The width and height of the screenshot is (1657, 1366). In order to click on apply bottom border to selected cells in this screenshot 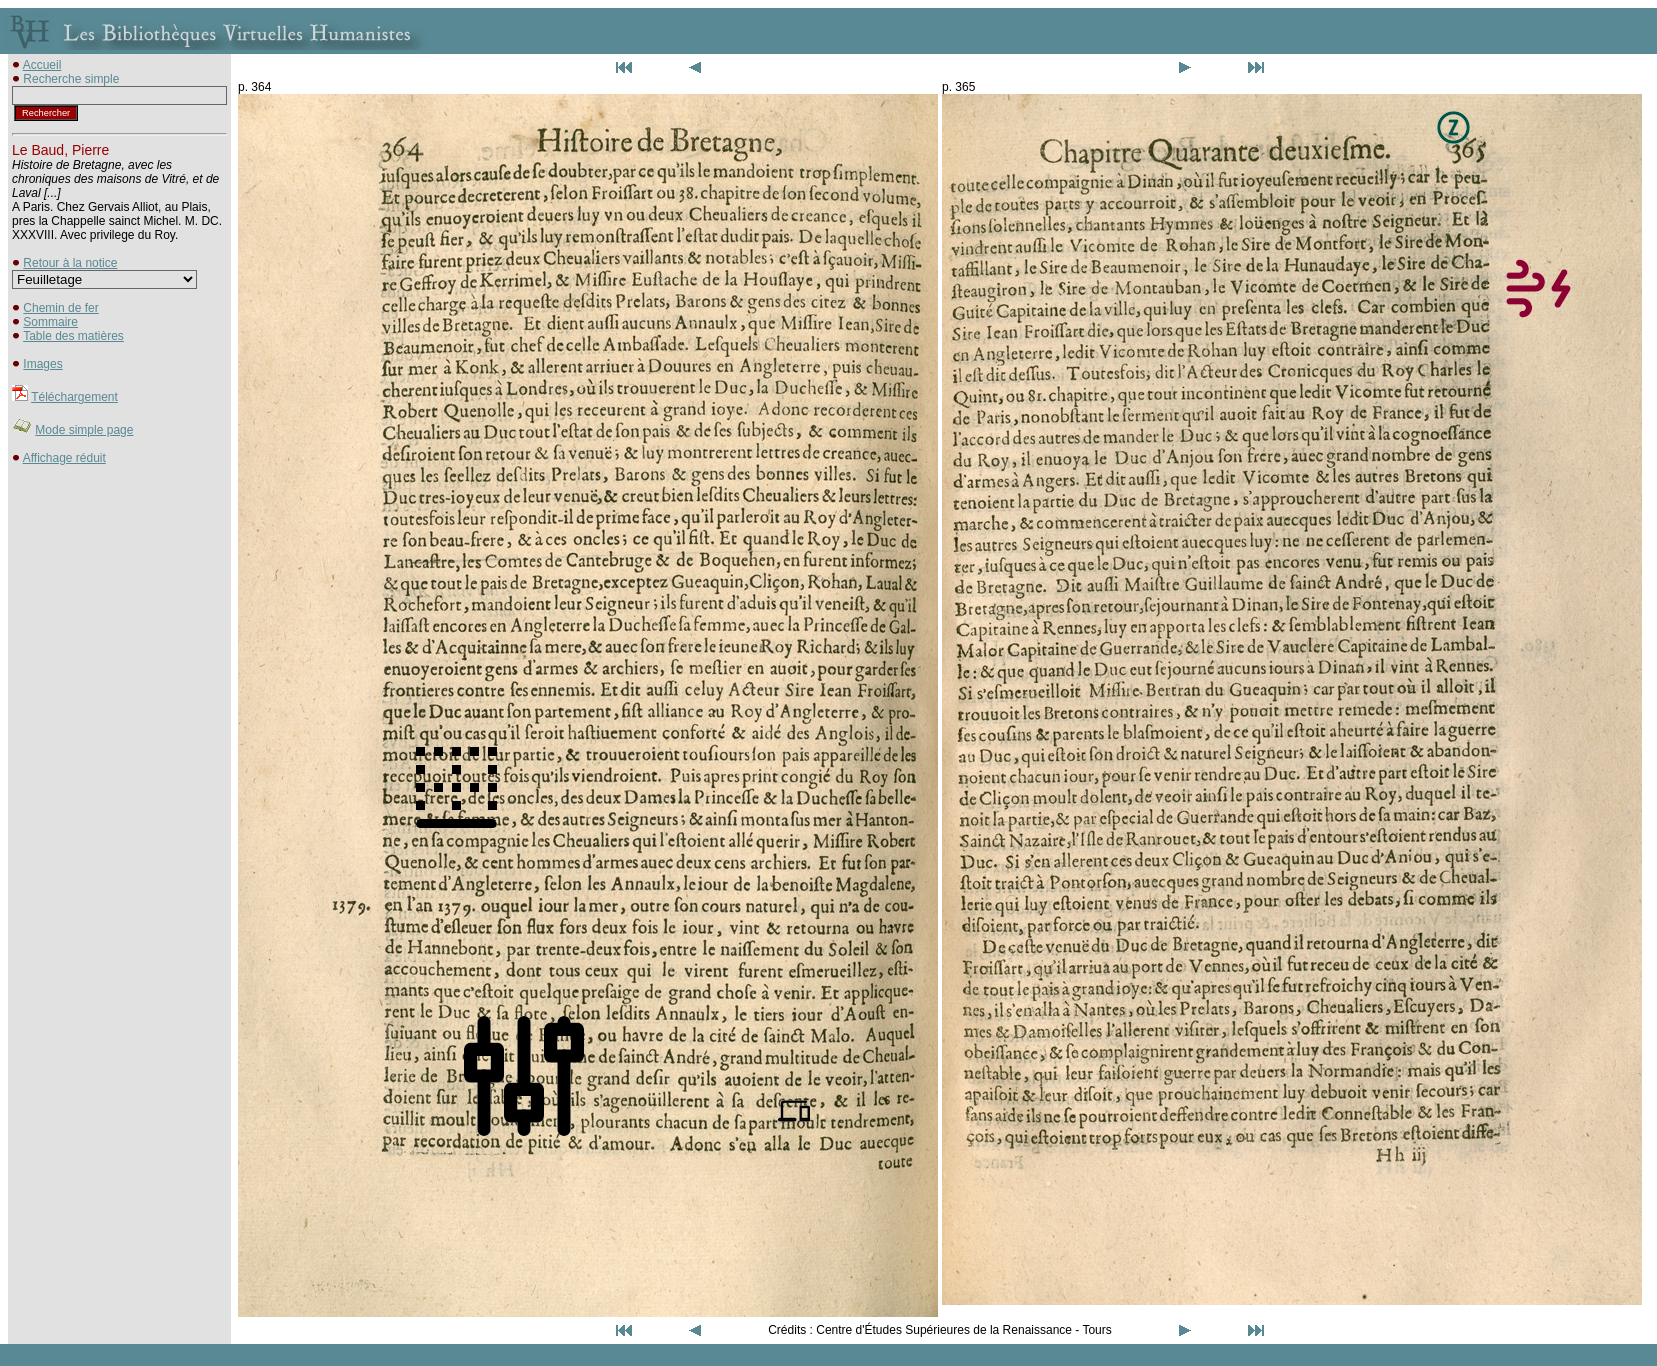, I will do `click(456, 787)`.